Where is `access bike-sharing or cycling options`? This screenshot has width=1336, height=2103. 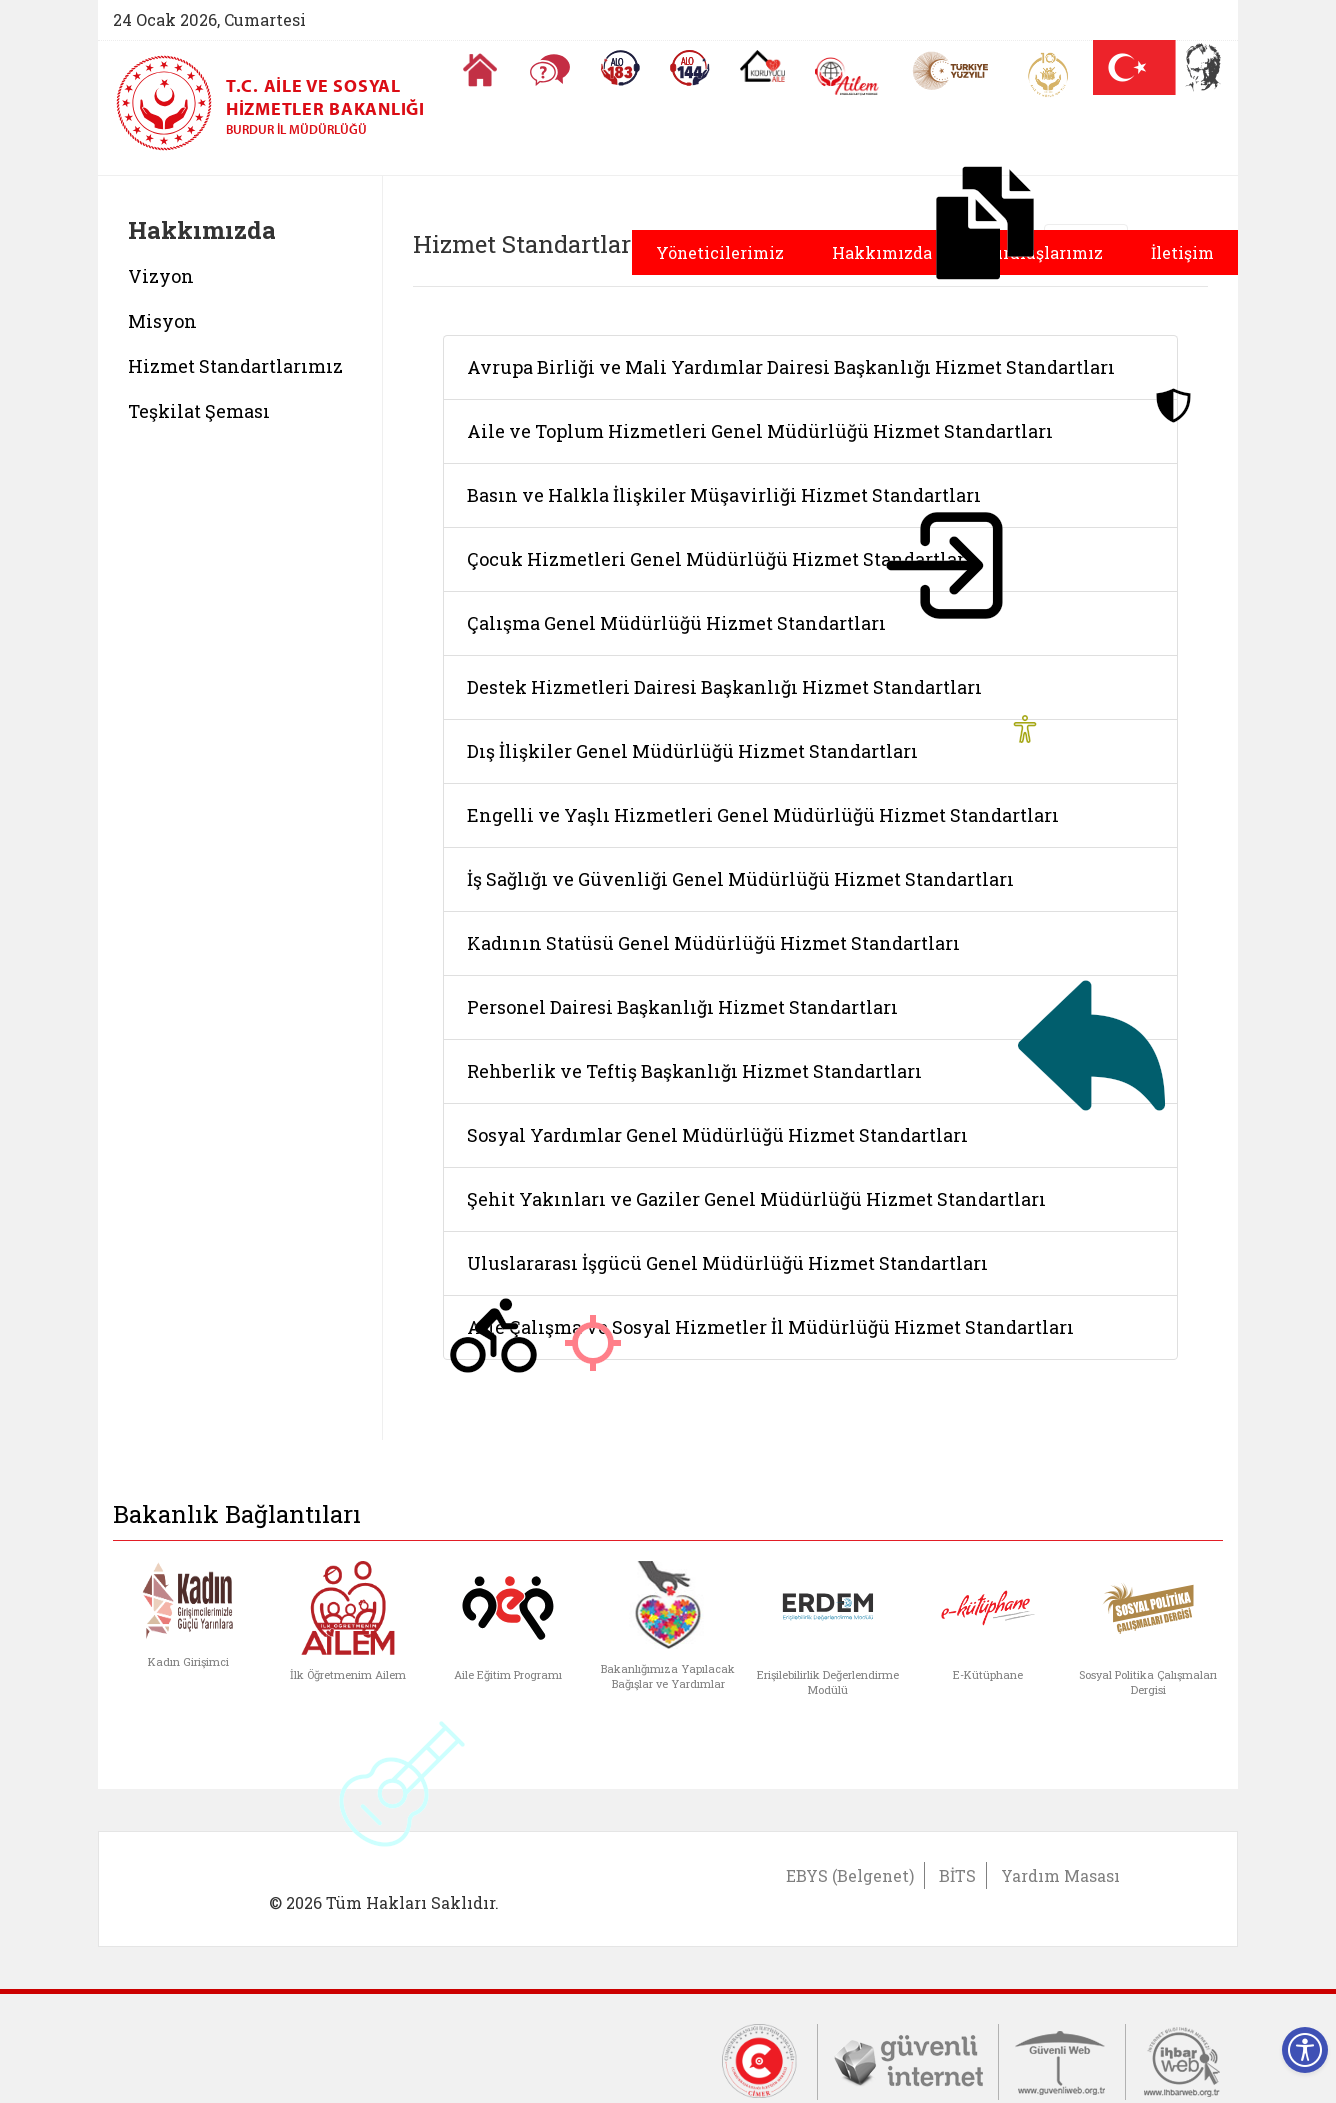 access bike-sharing or cycling options is located at coordinates (493, 1335).